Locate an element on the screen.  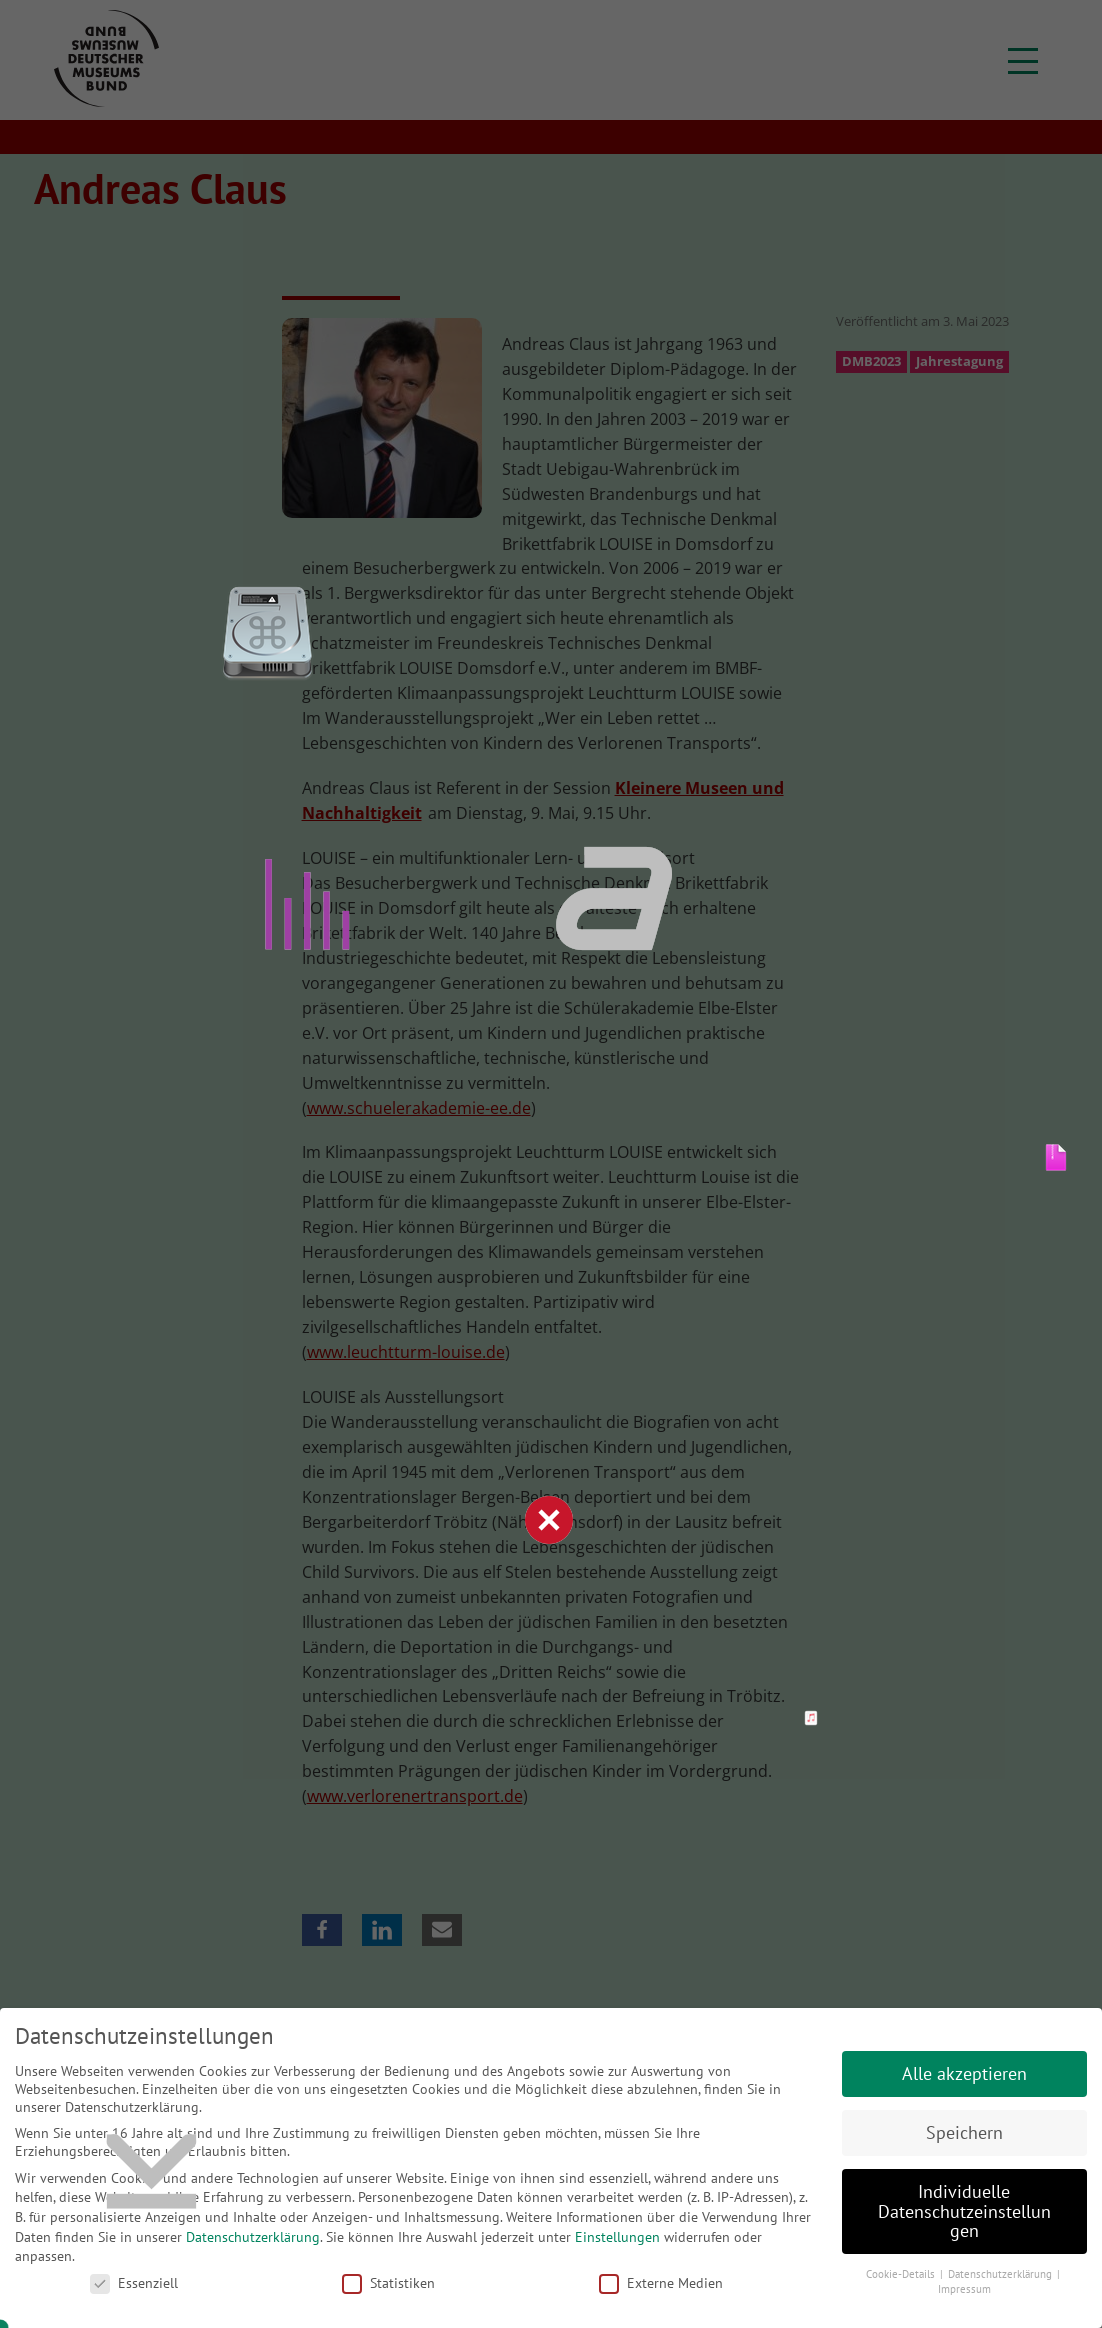
scroll to bottom of page or list is located at coordinates (151, 2171).